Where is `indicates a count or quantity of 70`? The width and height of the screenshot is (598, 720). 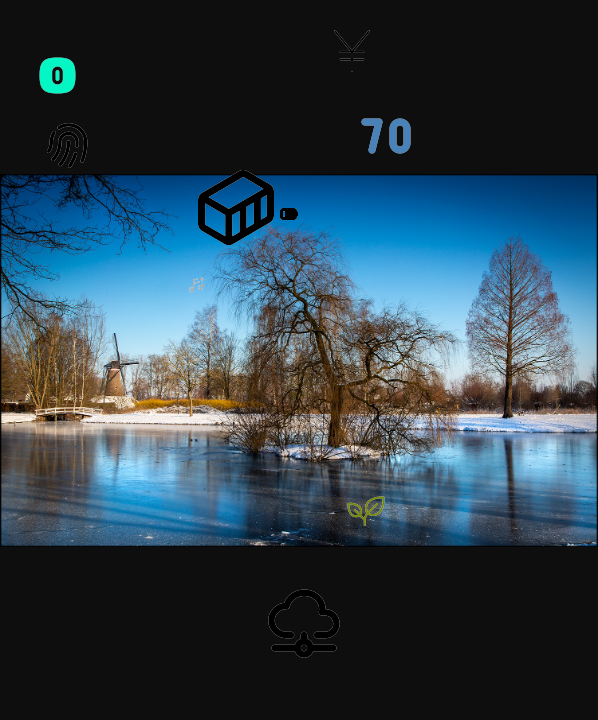
indicates a count or quantity of 70 is located at coordinates (386, 136).